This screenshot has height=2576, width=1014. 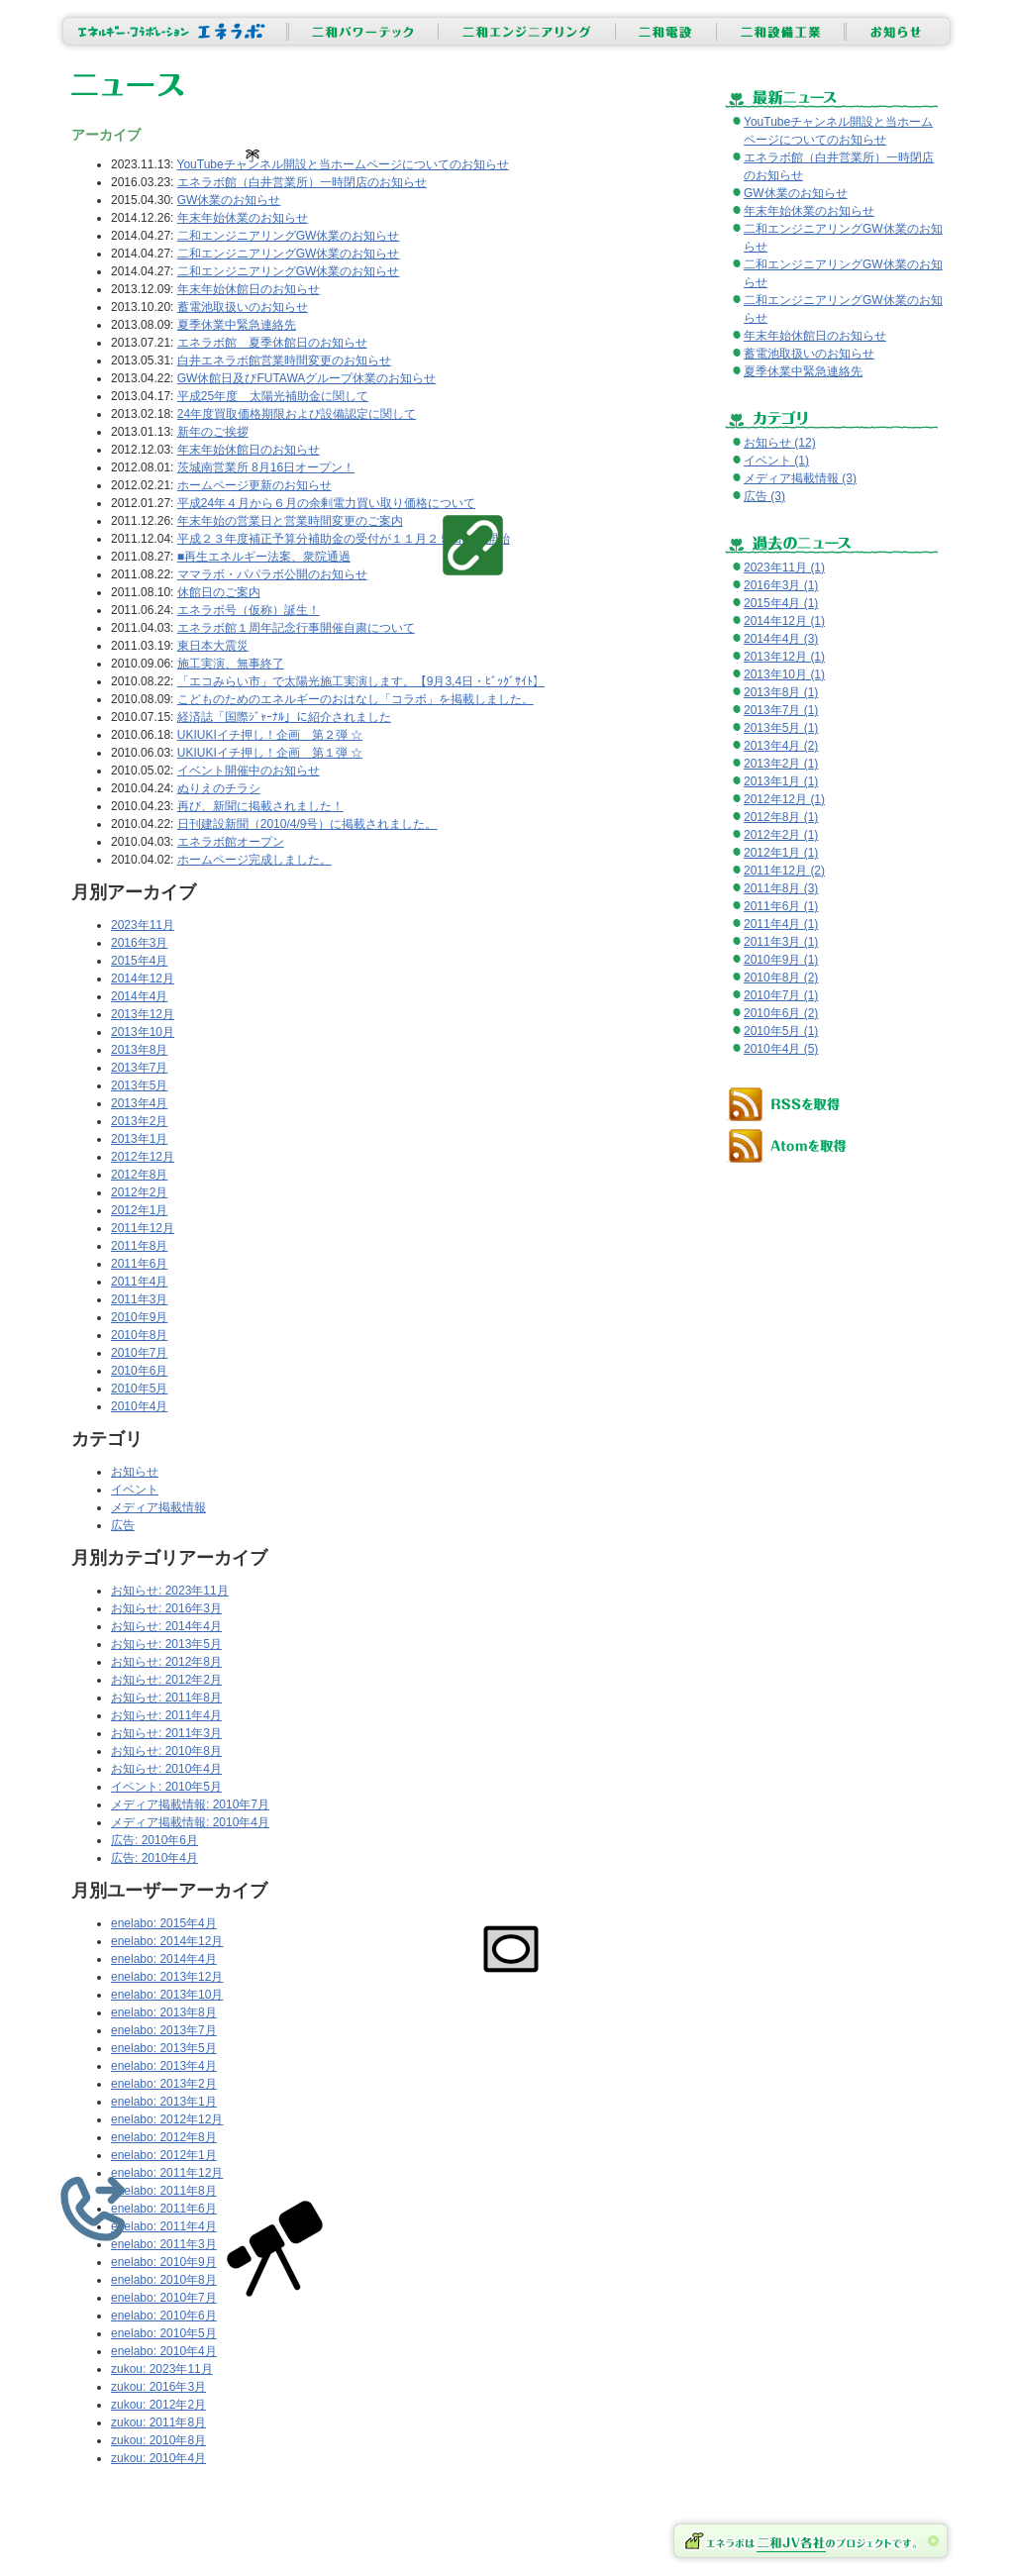 What do you see at coordinates (511, 1949) in the screenshot?
I see `apply vignette effect to image` at bounding box center [511, 1949].